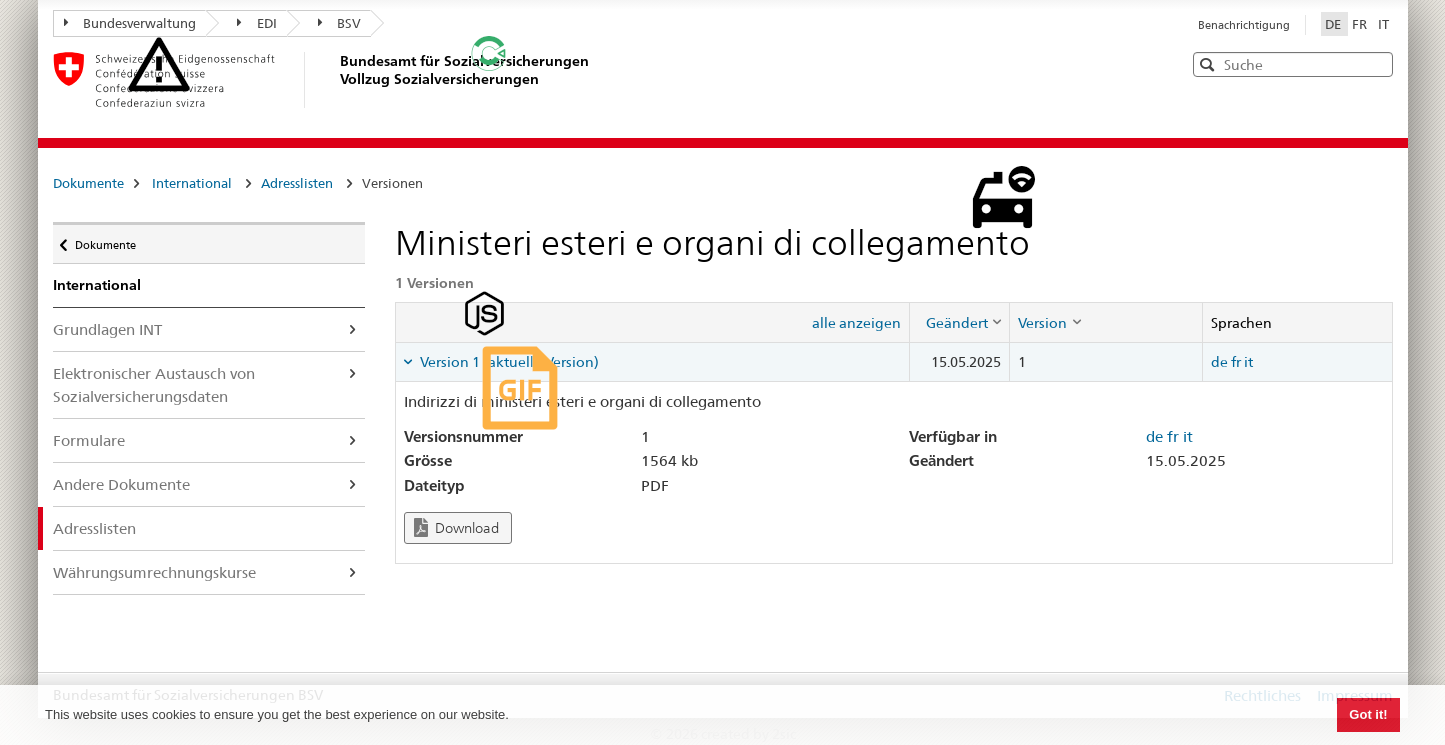  Describe the element at coordinates (159, 65) in the screenshot. I see `indicates a warning or alert status` at that location.